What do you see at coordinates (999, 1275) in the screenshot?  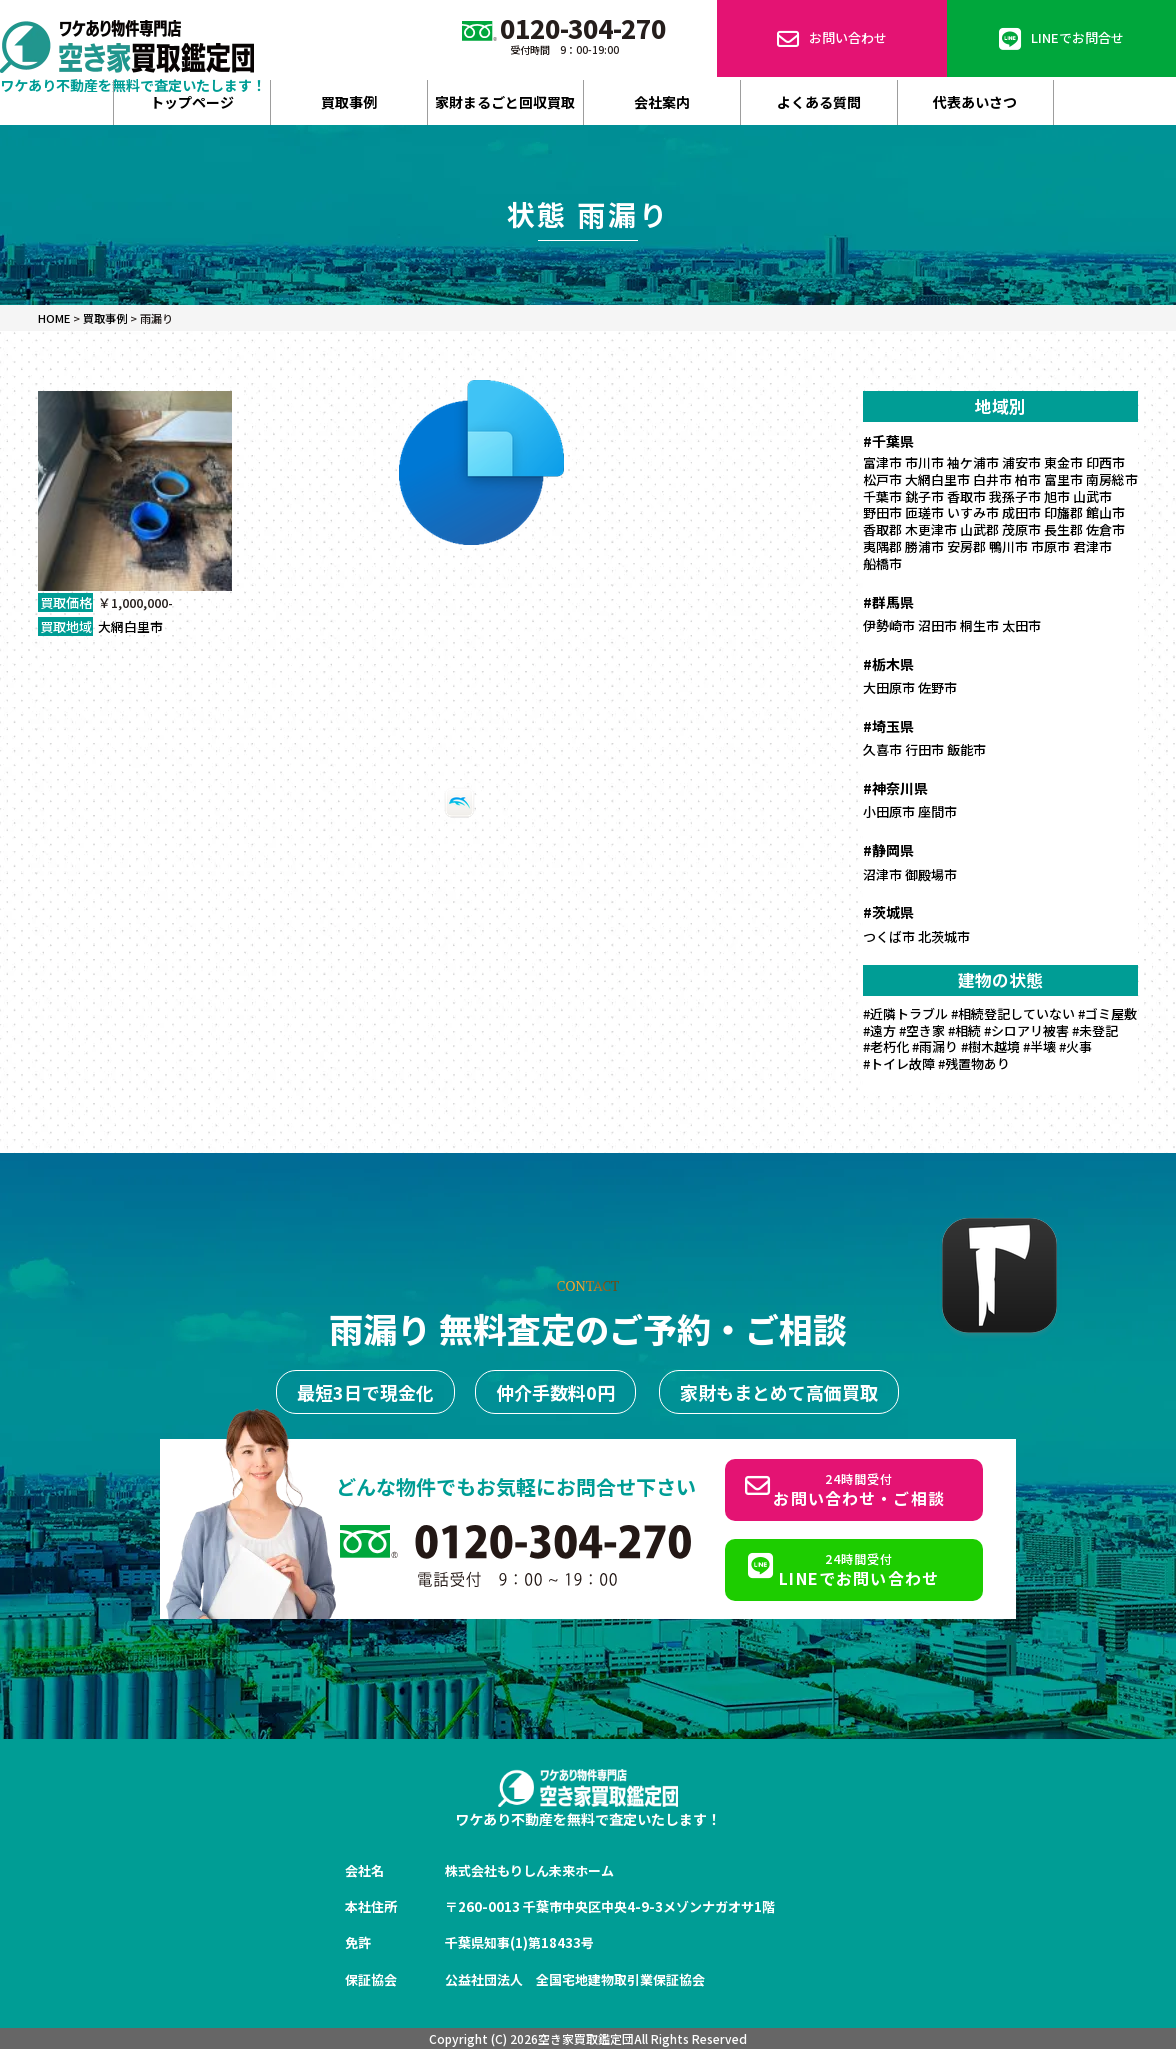 I see `launch The Long Dark game` at bounding box center [999, 1275].